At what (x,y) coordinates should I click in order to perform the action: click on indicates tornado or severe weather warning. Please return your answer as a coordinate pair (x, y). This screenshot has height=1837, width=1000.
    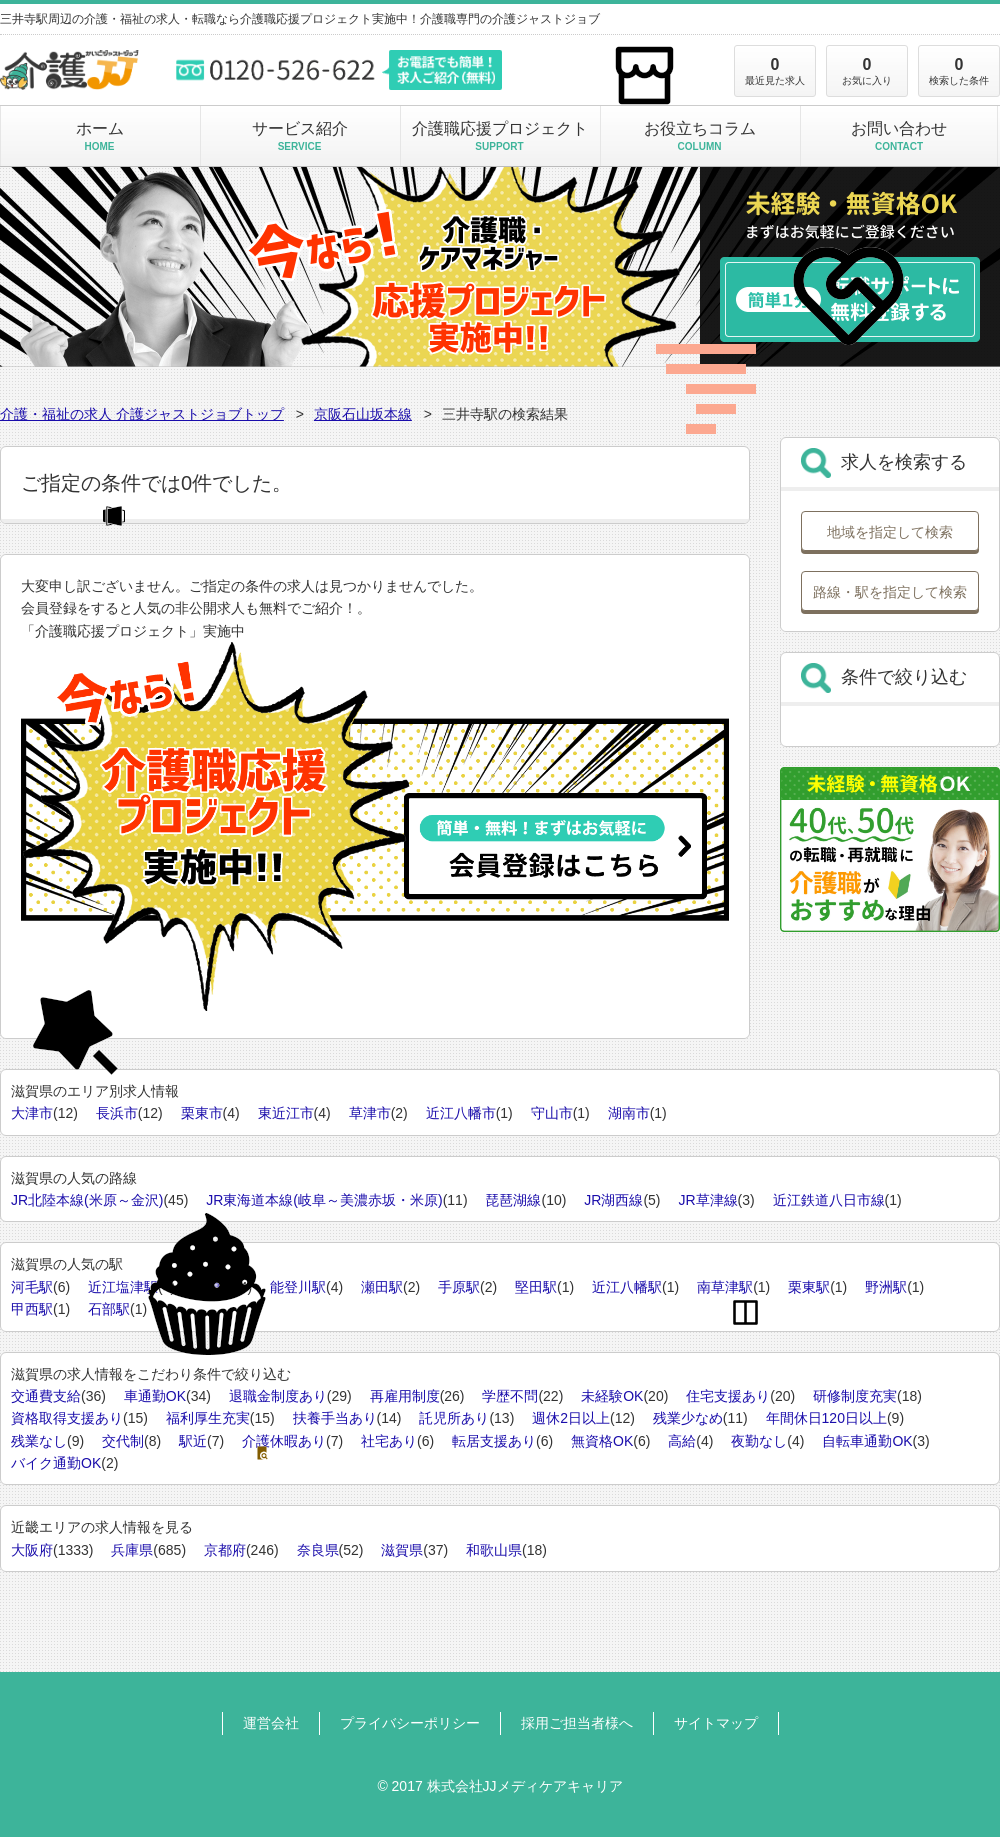
    Looking at the image, I should click on (706, 389).